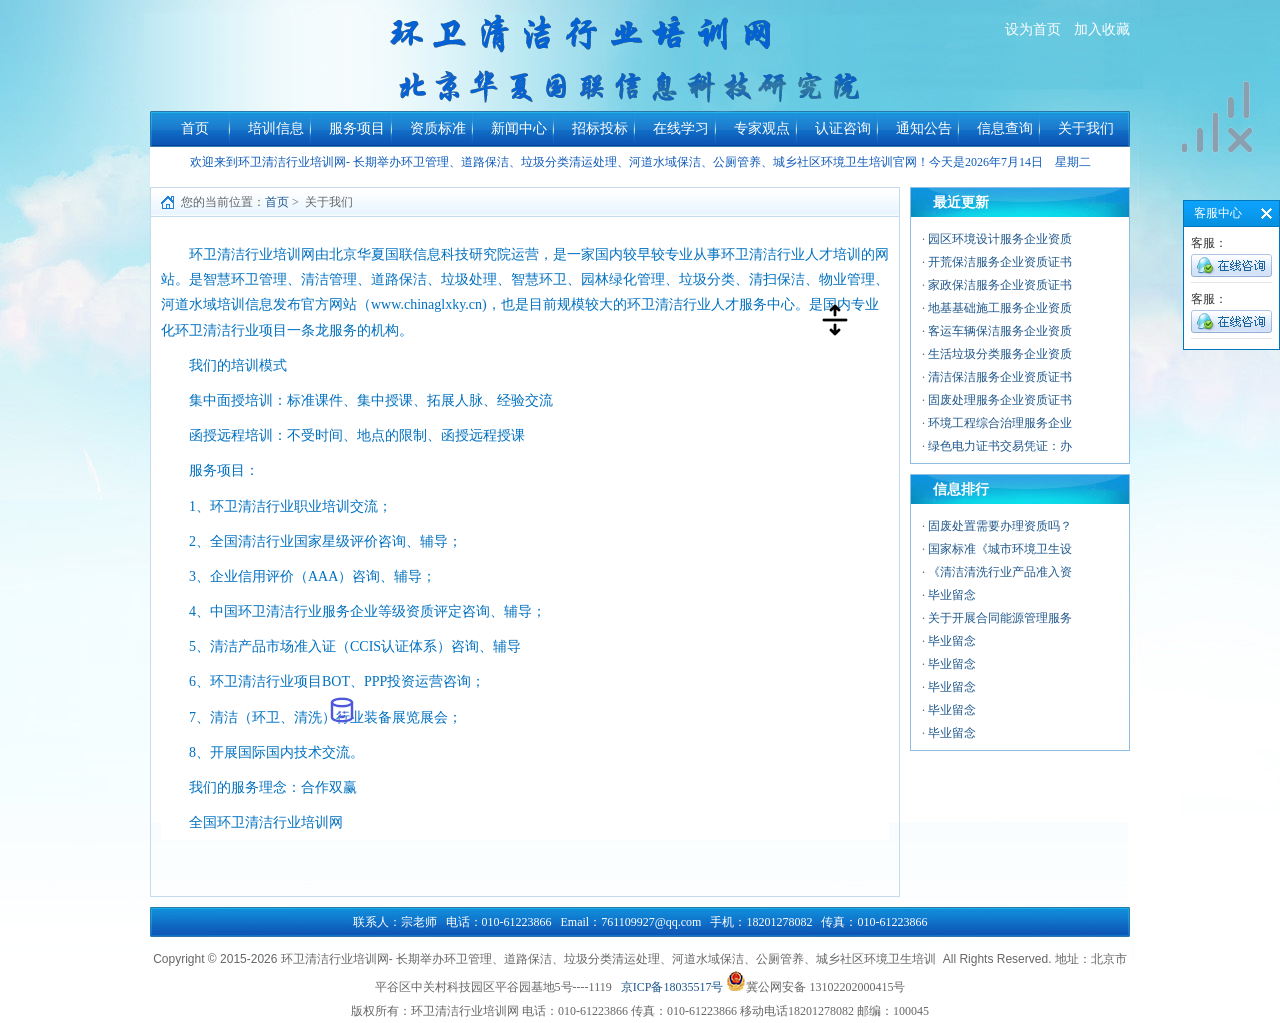 The width and height of the screenshot is (1280, 1023). What do you see at coordinates (1218, 121) in the screenshot?
I see `no cellular signal available` at bounding box center [1218, 121].